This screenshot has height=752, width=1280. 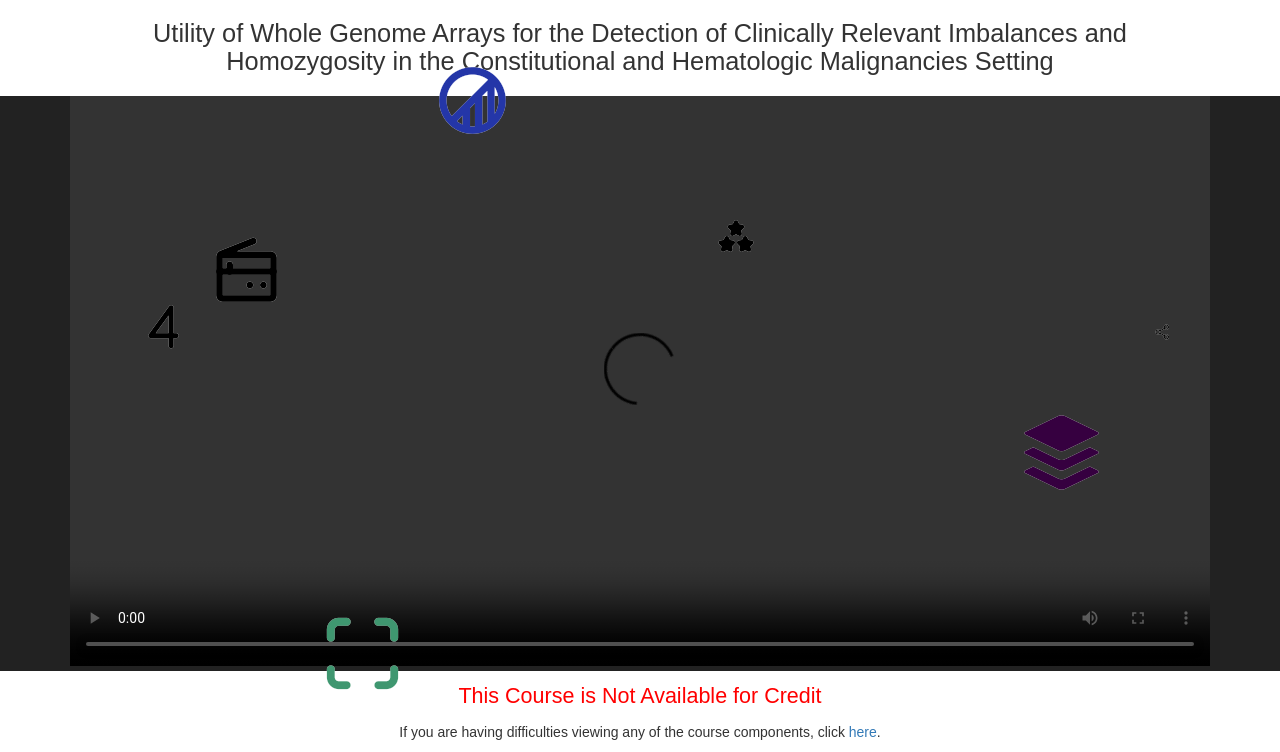 I want to click on toggle half-tone or contrast display mode, so click(x=472, y=100).